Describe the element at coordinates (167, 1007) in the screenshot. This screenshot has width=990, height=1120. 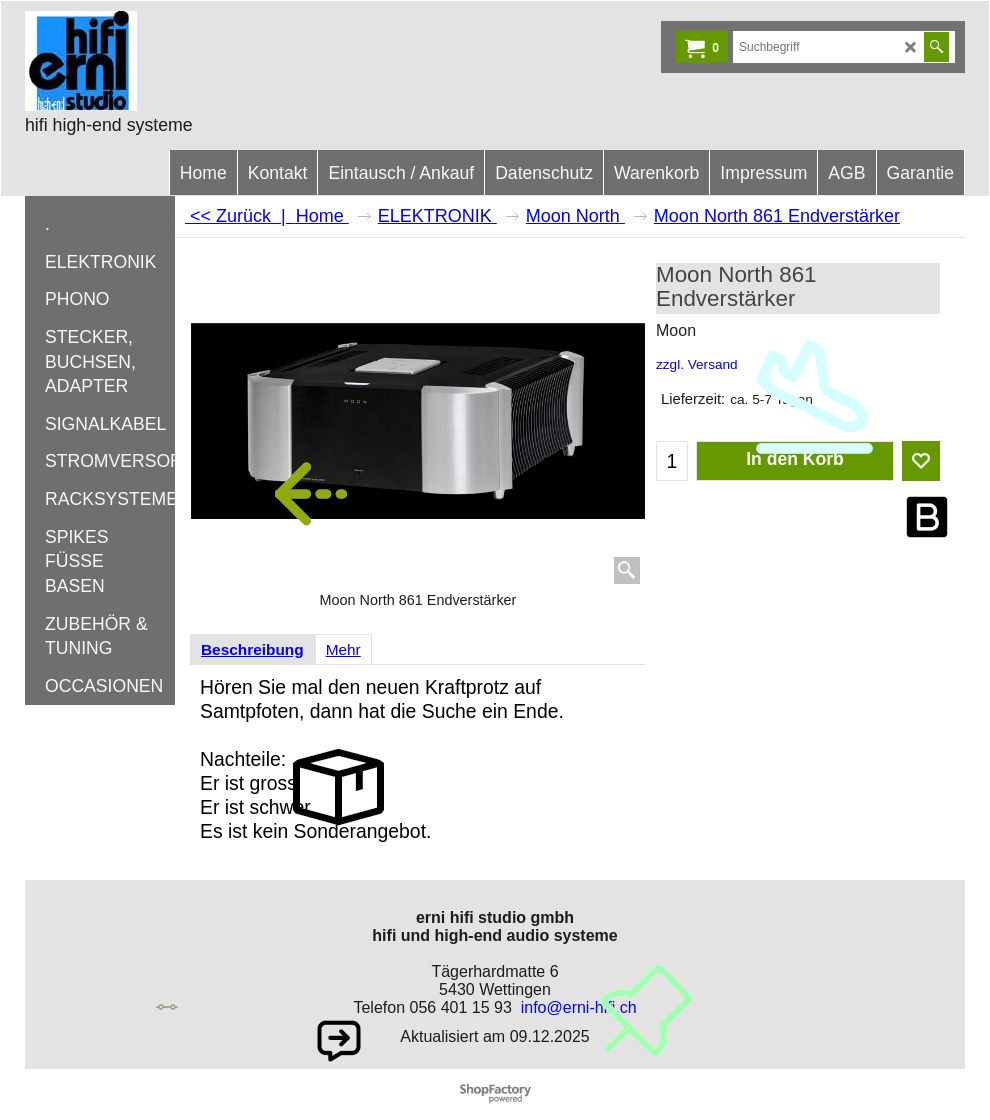
I see `indicates a closed circuit or active connection` at that location.